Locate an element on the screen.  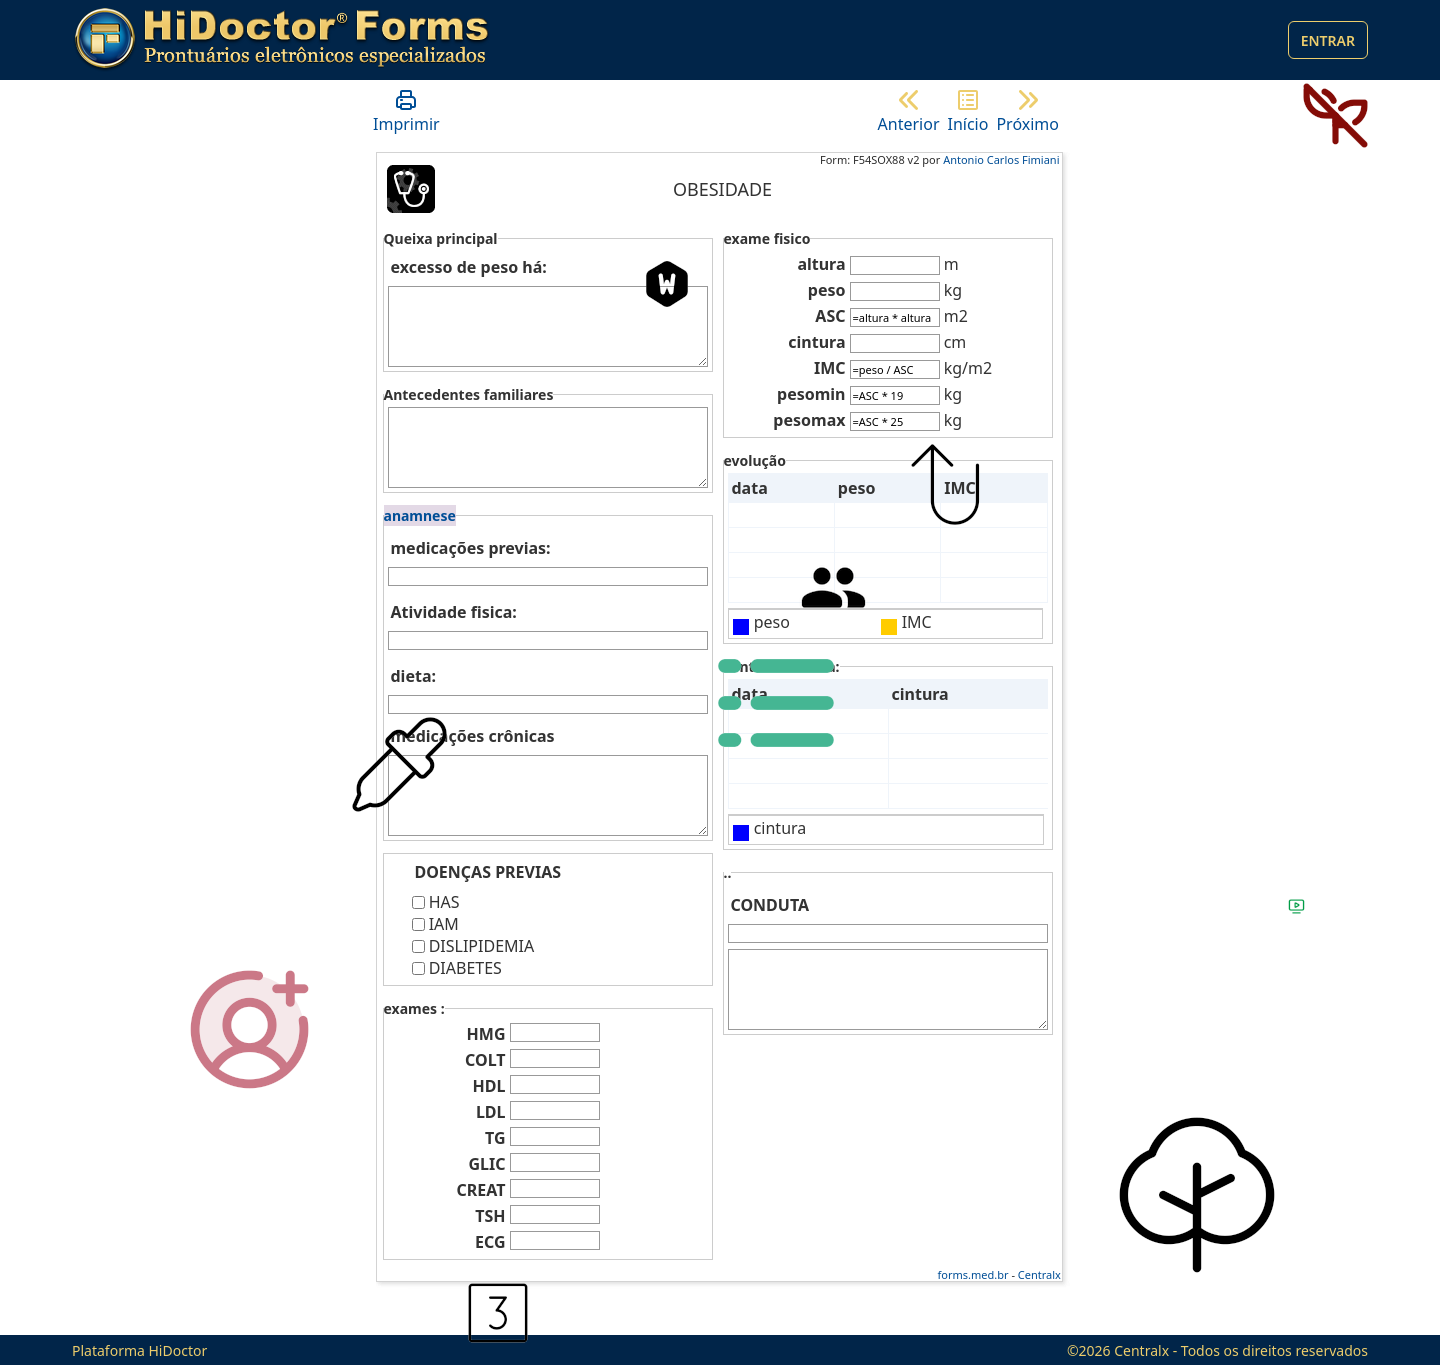
go back or return to previous screen is located at coordinates (948, 484).